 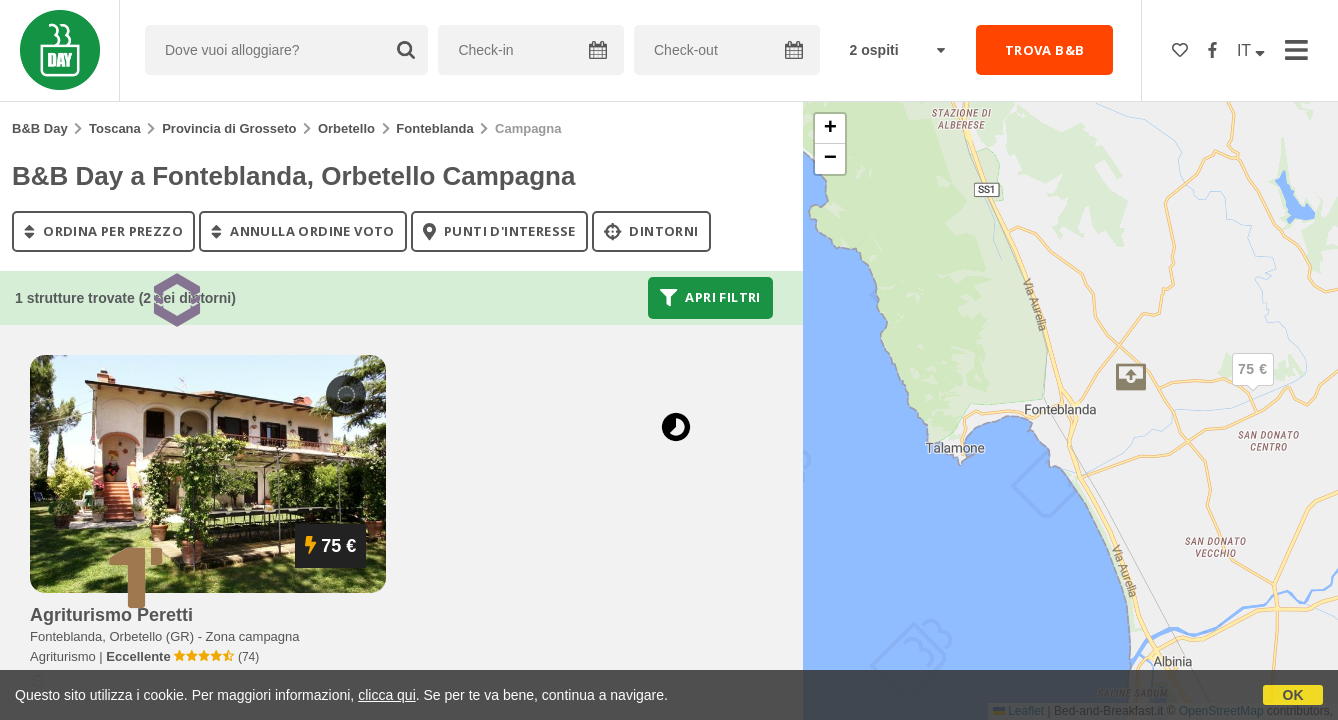 I want to click on export or upload a file, so click(x=1131, y=377).